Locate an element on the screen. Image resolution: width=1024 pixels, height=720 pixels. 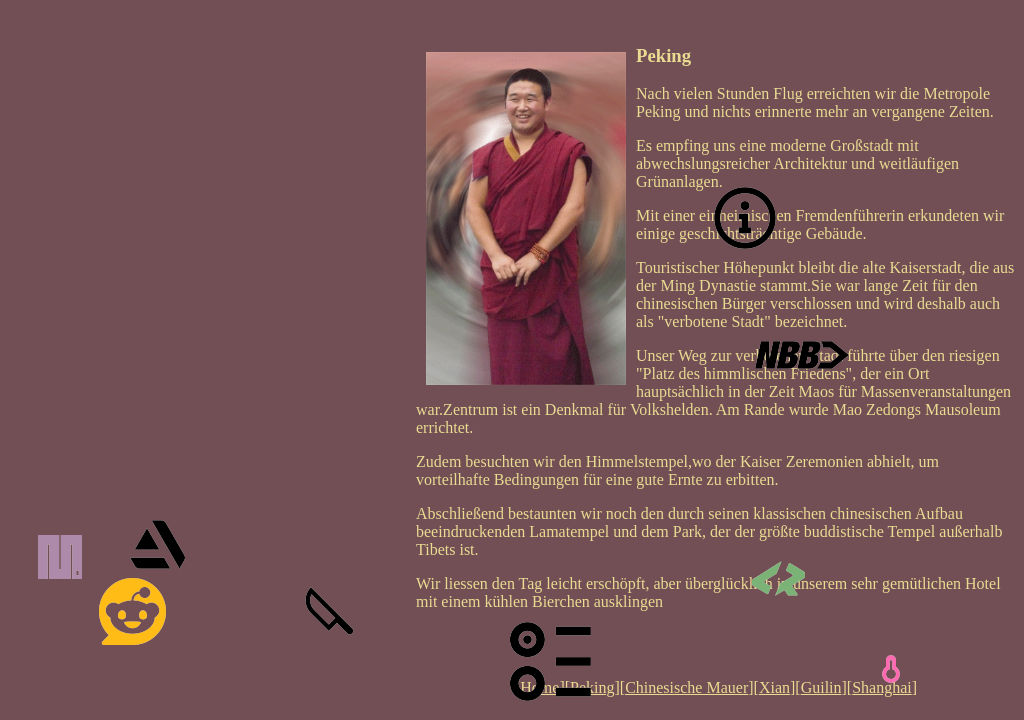
open the Reddit app is located at coordinates (132, 611).